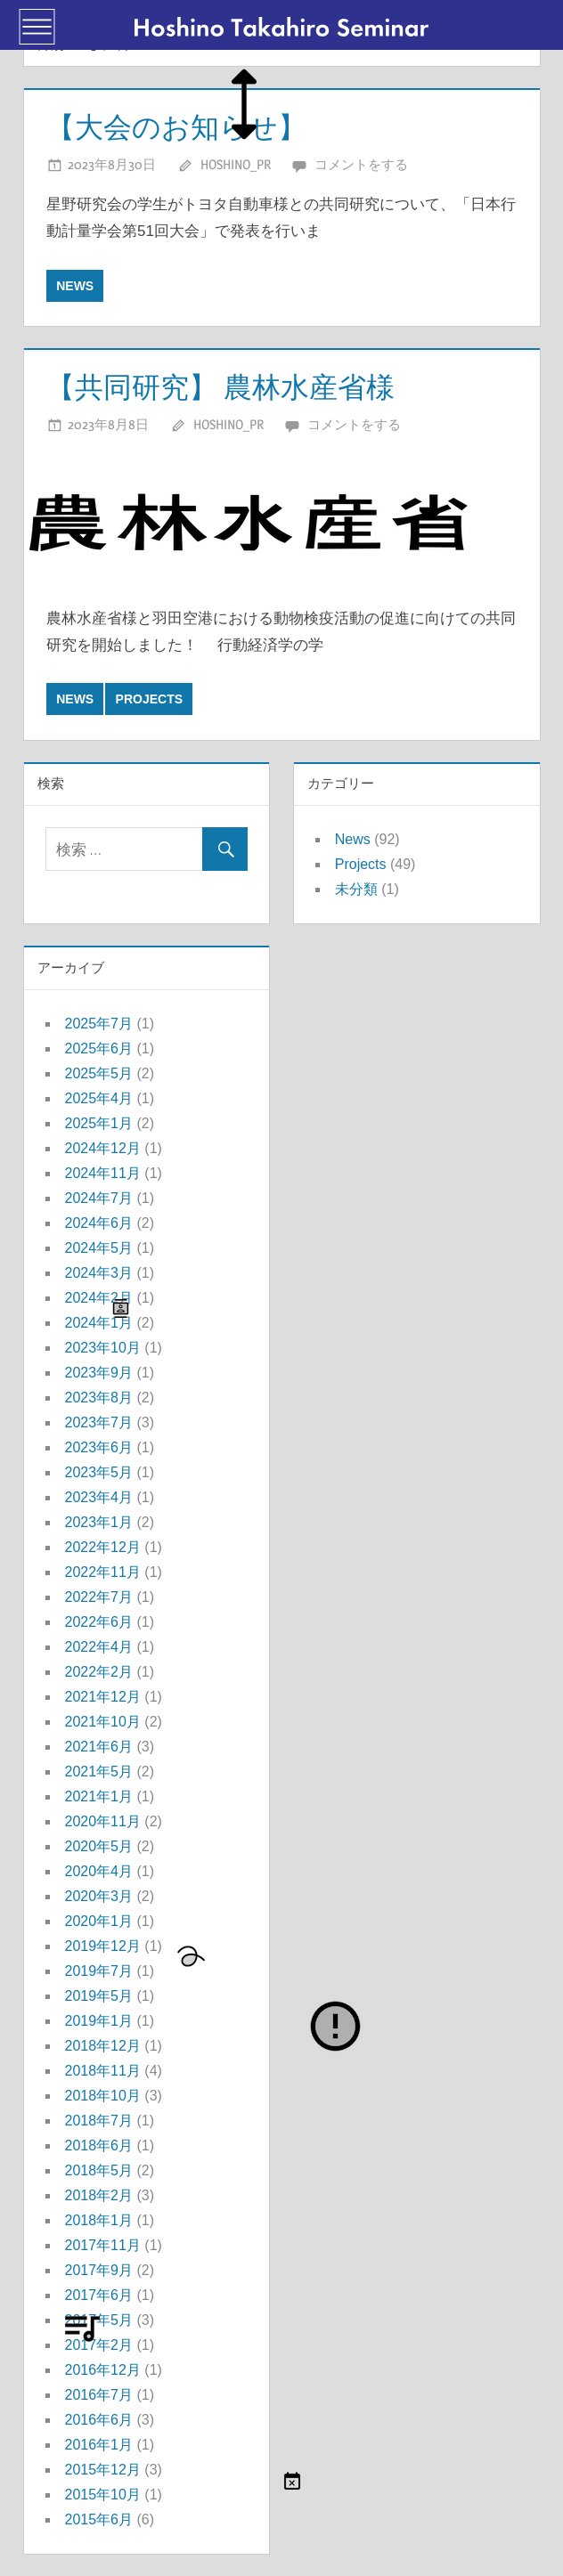  Describe the element at coordinates (244, 104) in the screenshot. I see `adjust height or vertical size` at that location.